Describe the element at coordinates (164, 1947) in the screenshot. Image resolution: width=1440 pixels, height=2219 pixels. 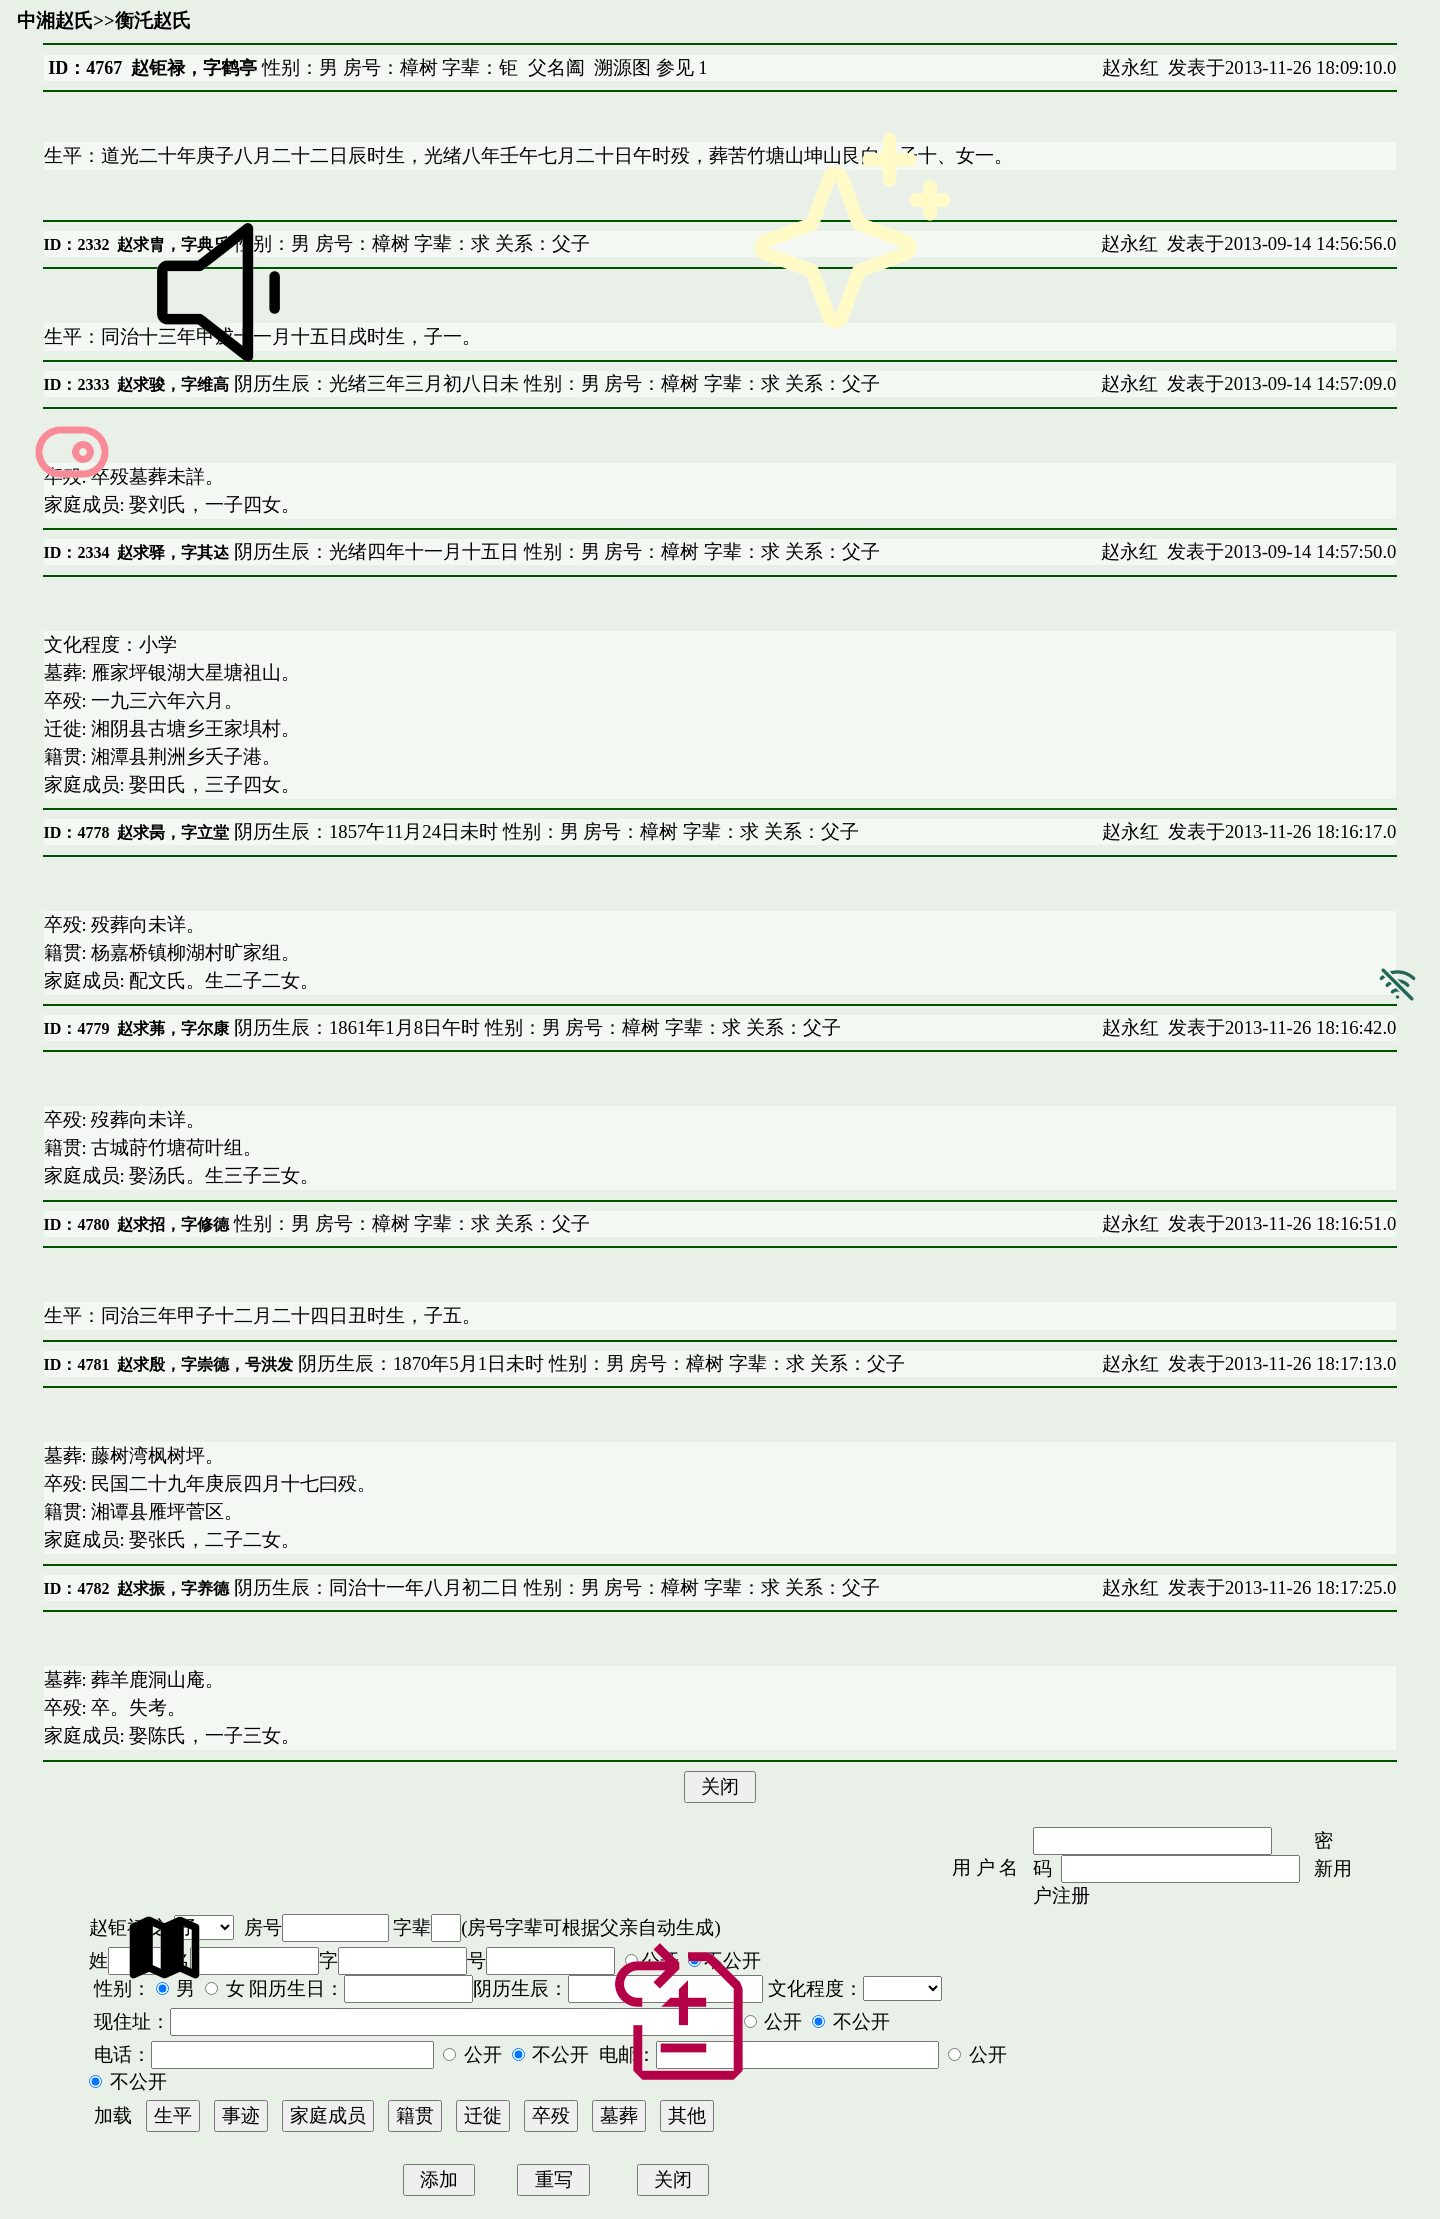
I see `open map view` at that location.